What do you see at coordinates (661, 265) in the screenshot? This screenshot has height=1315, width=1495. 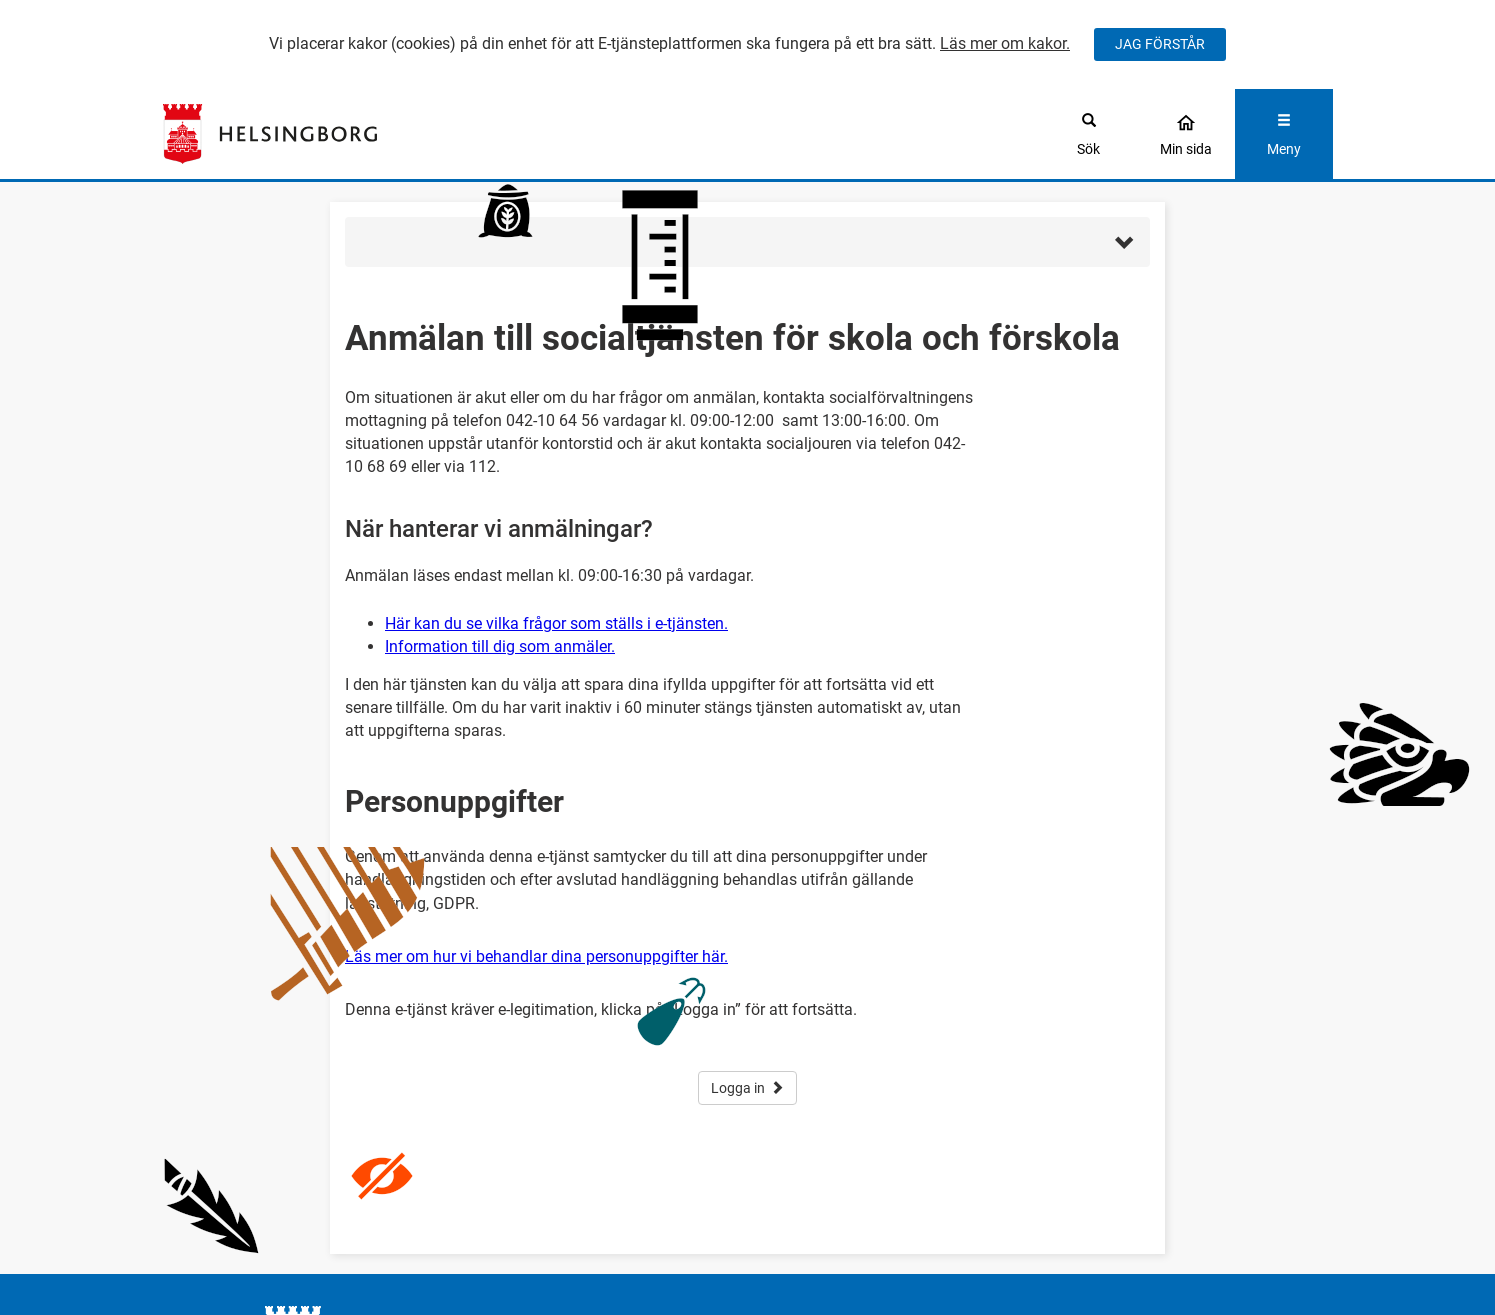 I see `view temperature or measurement settings` at bounding box center [661, 265].